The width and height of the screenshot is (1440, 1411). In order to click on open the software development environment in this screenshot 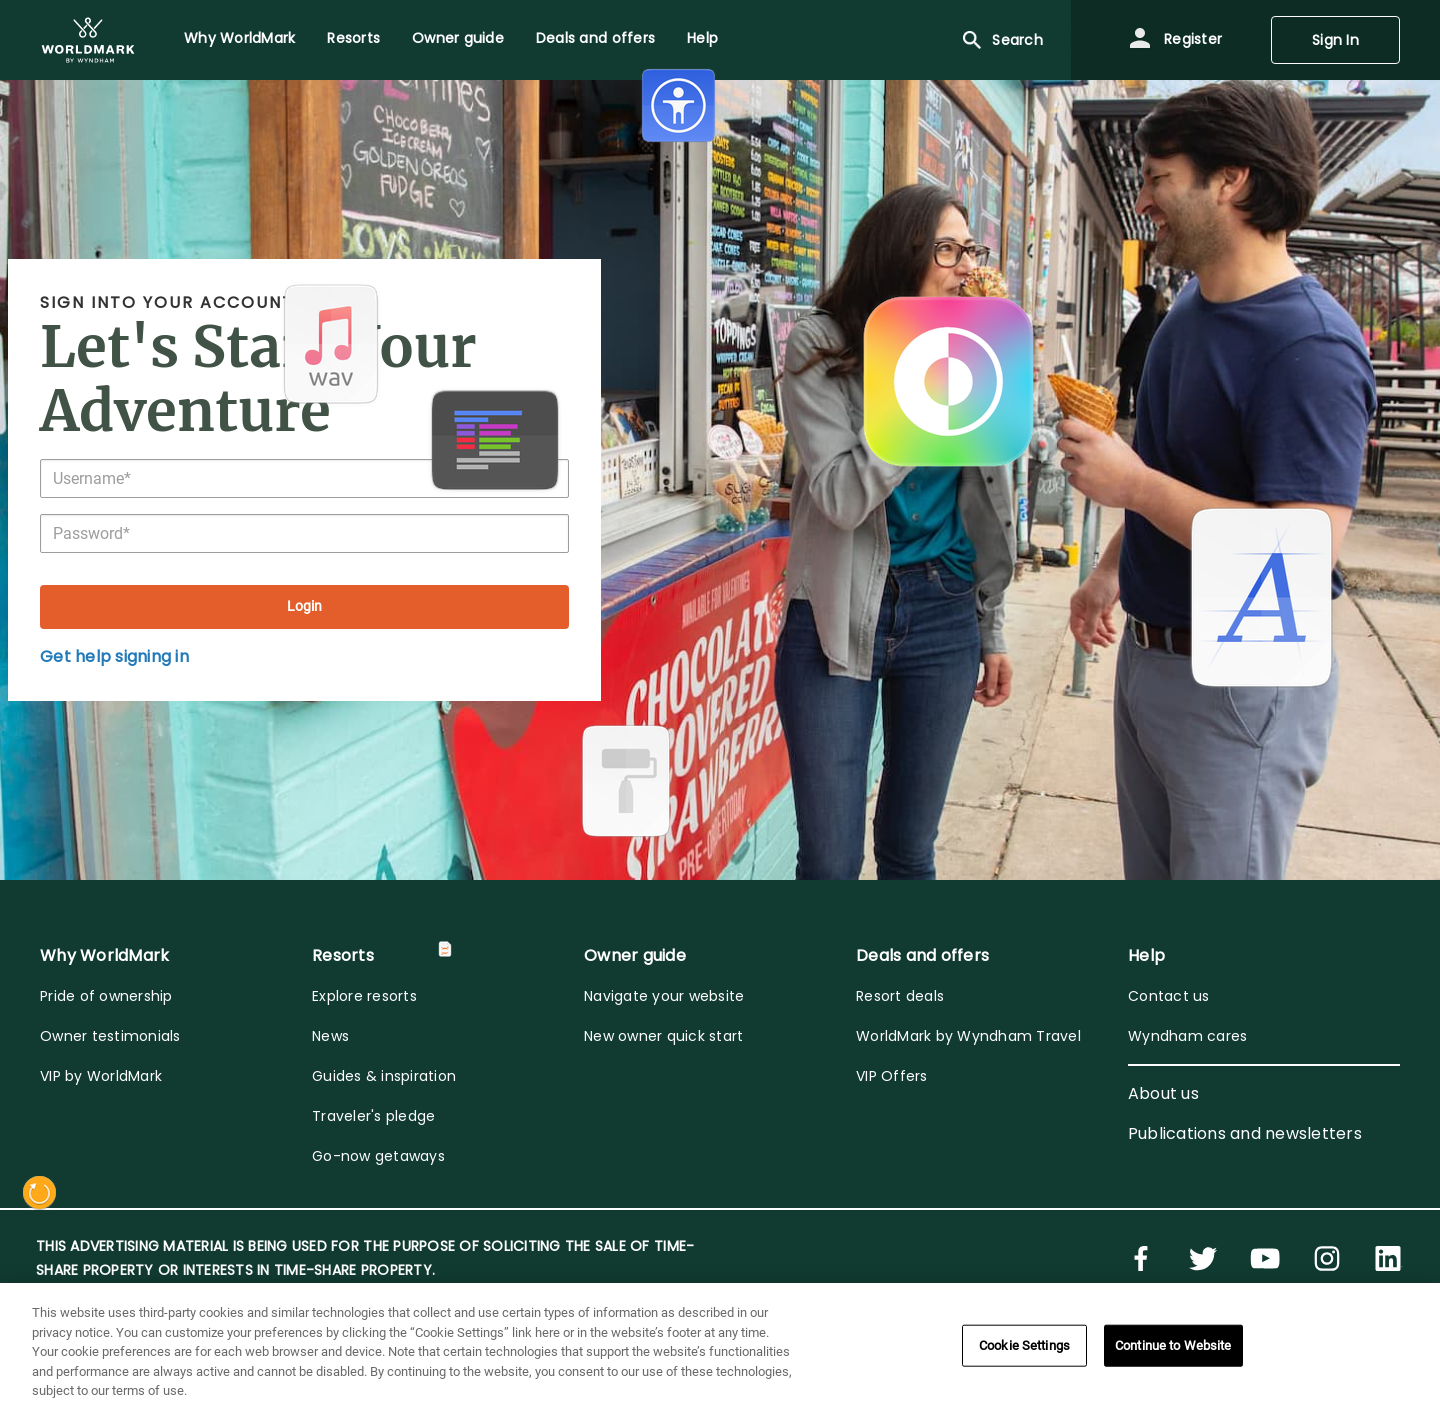, I will do `click(495, 440)`.